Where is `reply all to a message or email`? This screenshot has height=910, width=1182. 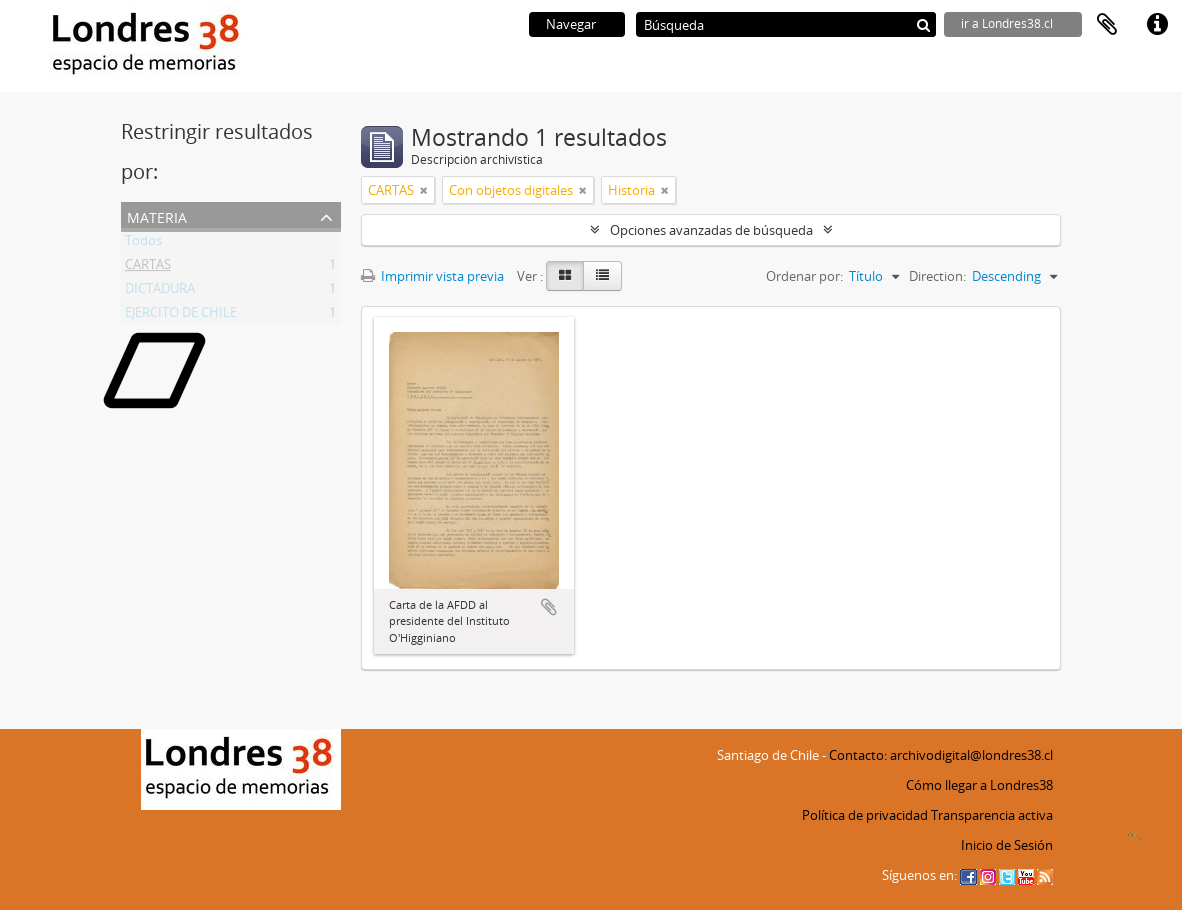
reply all to a message or email is located at coordinates (1134, 836).